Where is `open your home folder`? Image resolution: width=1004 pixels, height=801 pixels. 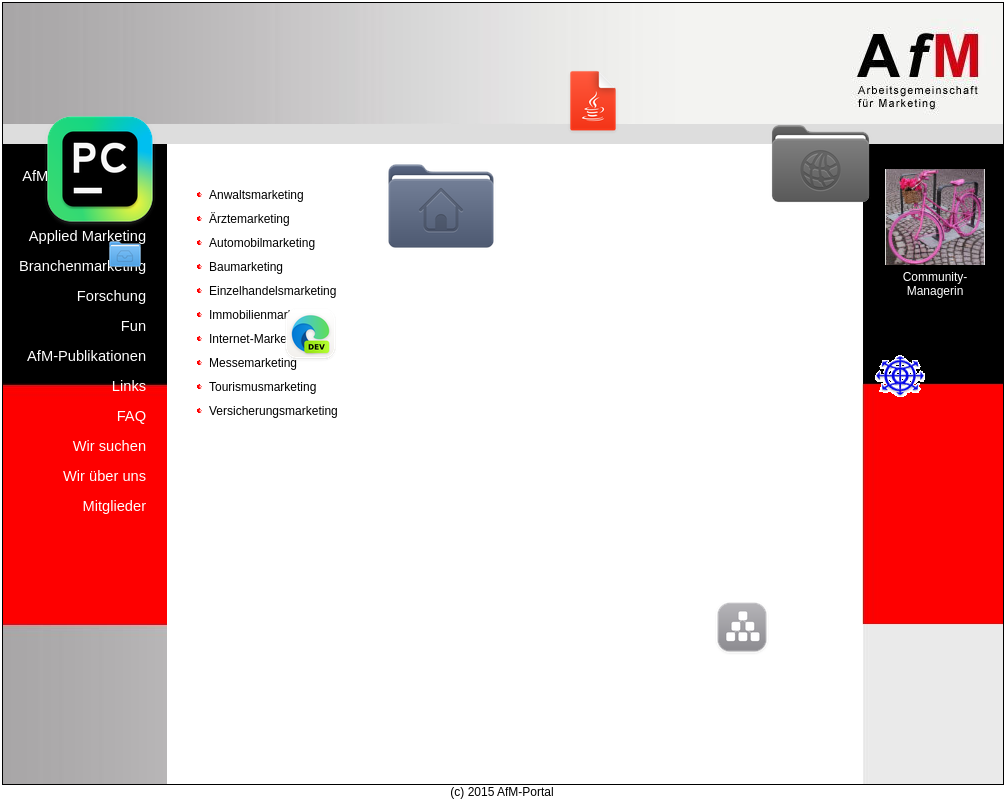
open your home folder is located at coordinates (441, 206).